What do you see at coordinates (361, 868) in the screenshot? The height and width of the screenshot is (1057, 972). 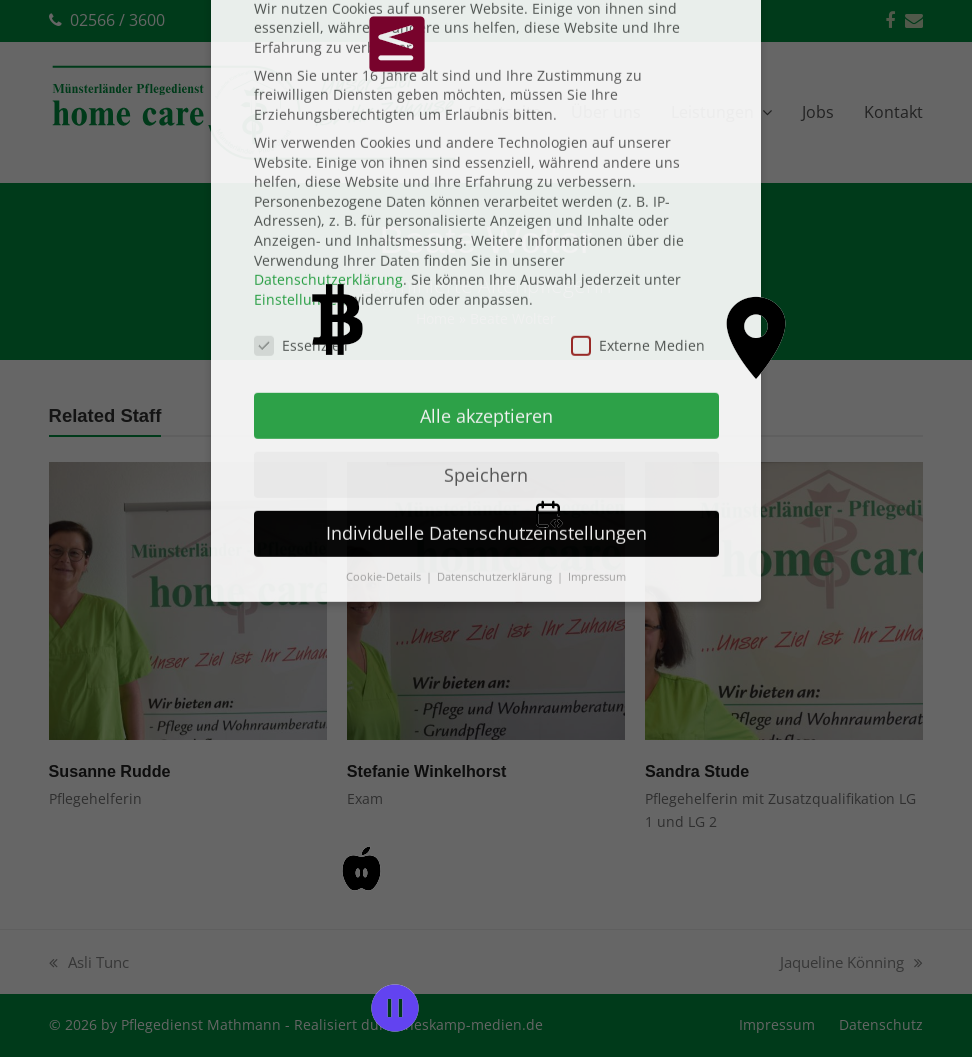 I see `view nutrition information` at bounding box center [361, 868].